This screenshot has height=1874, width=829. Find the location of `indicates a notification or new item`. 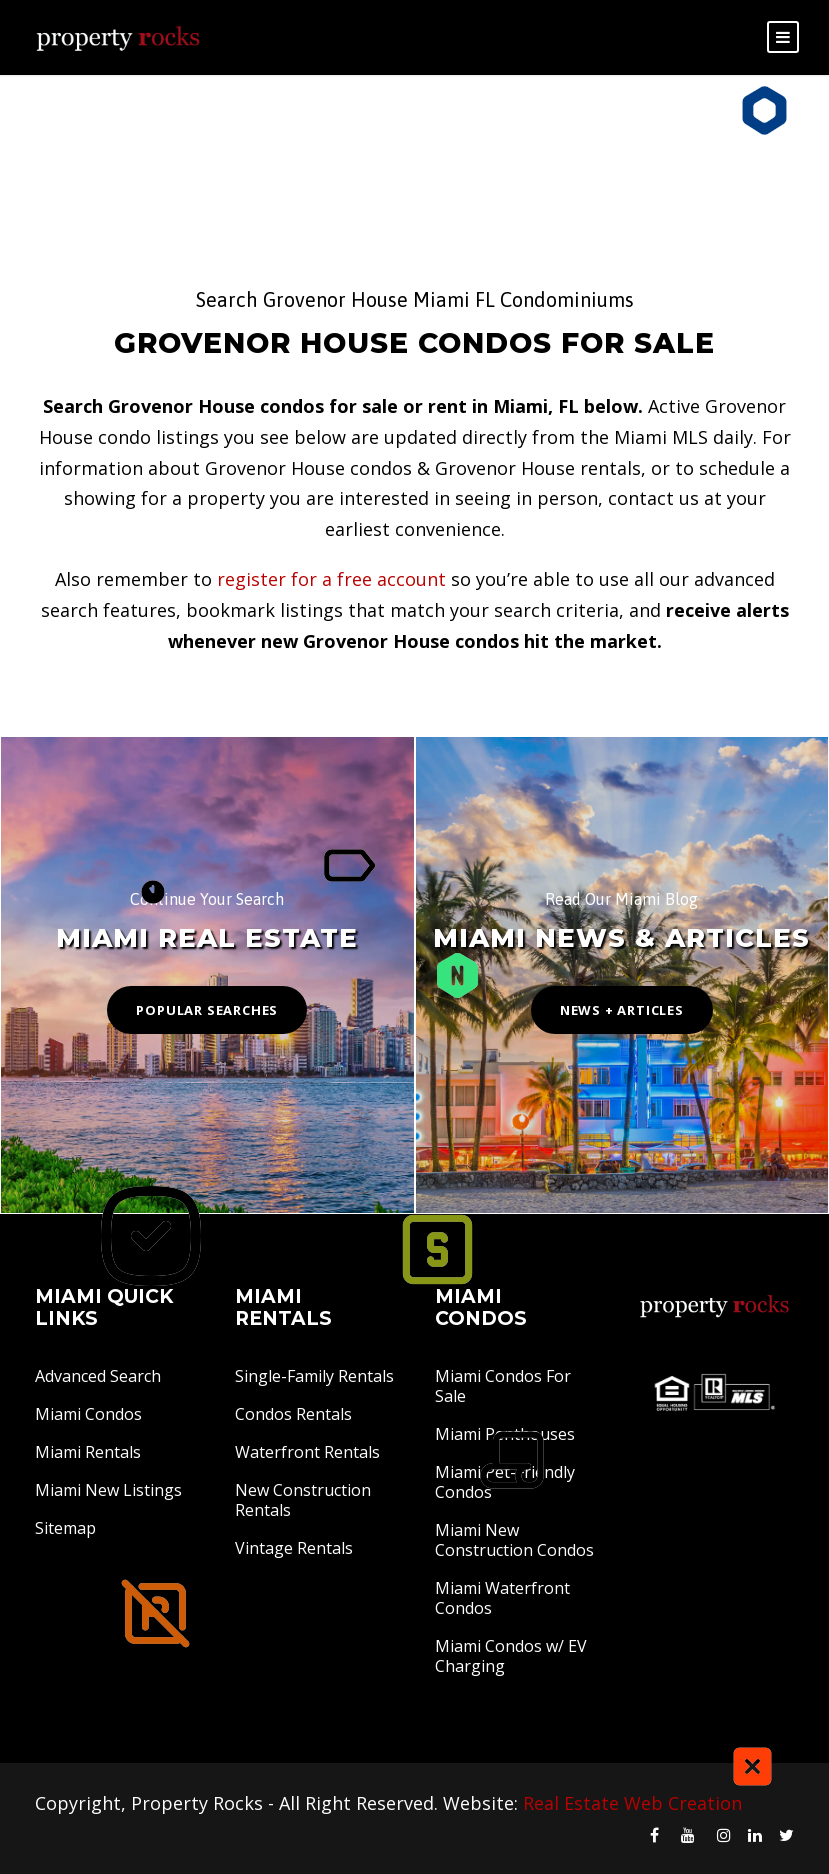

indicates a notification or new item is located at coordinates (457, 975).